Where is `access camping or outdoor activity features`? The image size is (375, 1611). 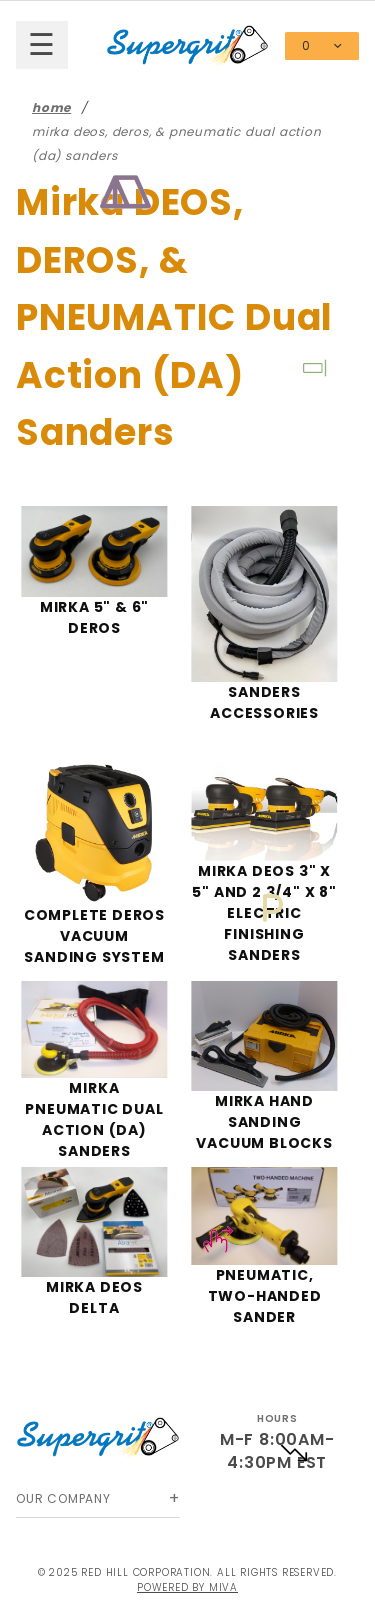
access camping or outdoor activity features is located at coordinates (125, 193).